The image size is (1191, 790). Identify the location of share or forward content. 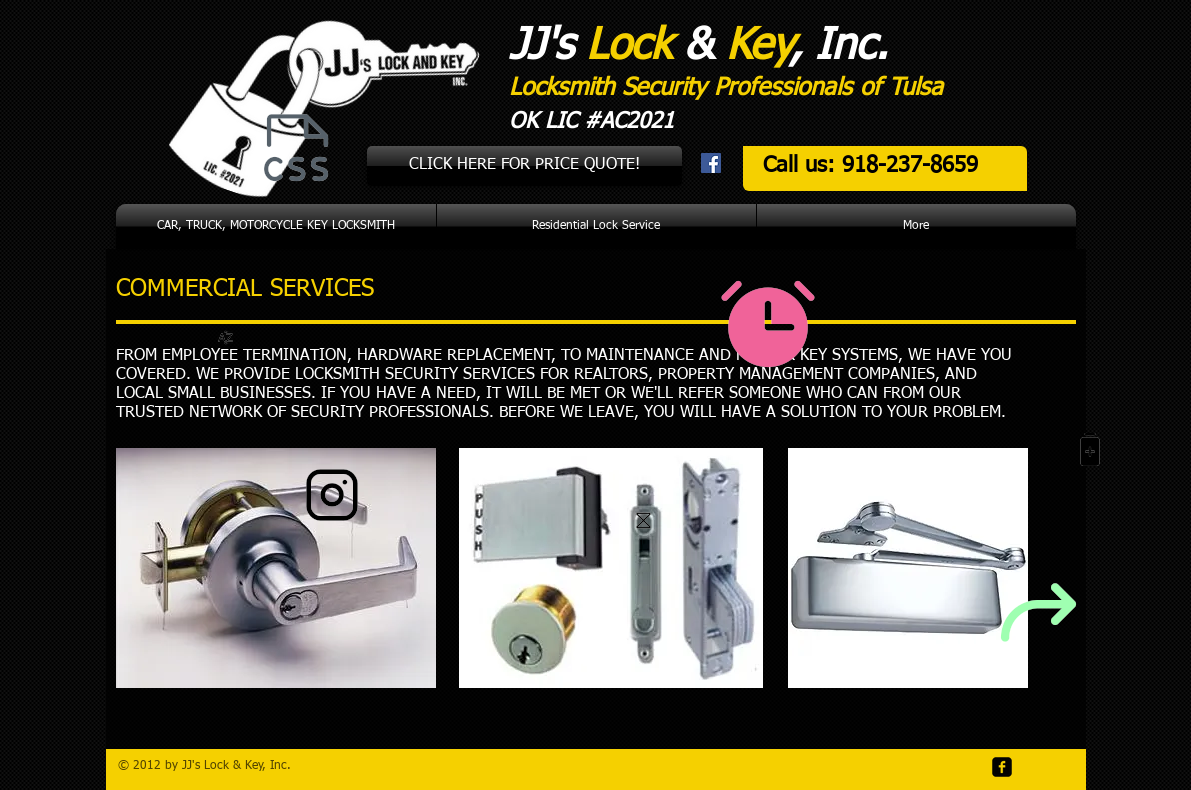
(1038, 612).